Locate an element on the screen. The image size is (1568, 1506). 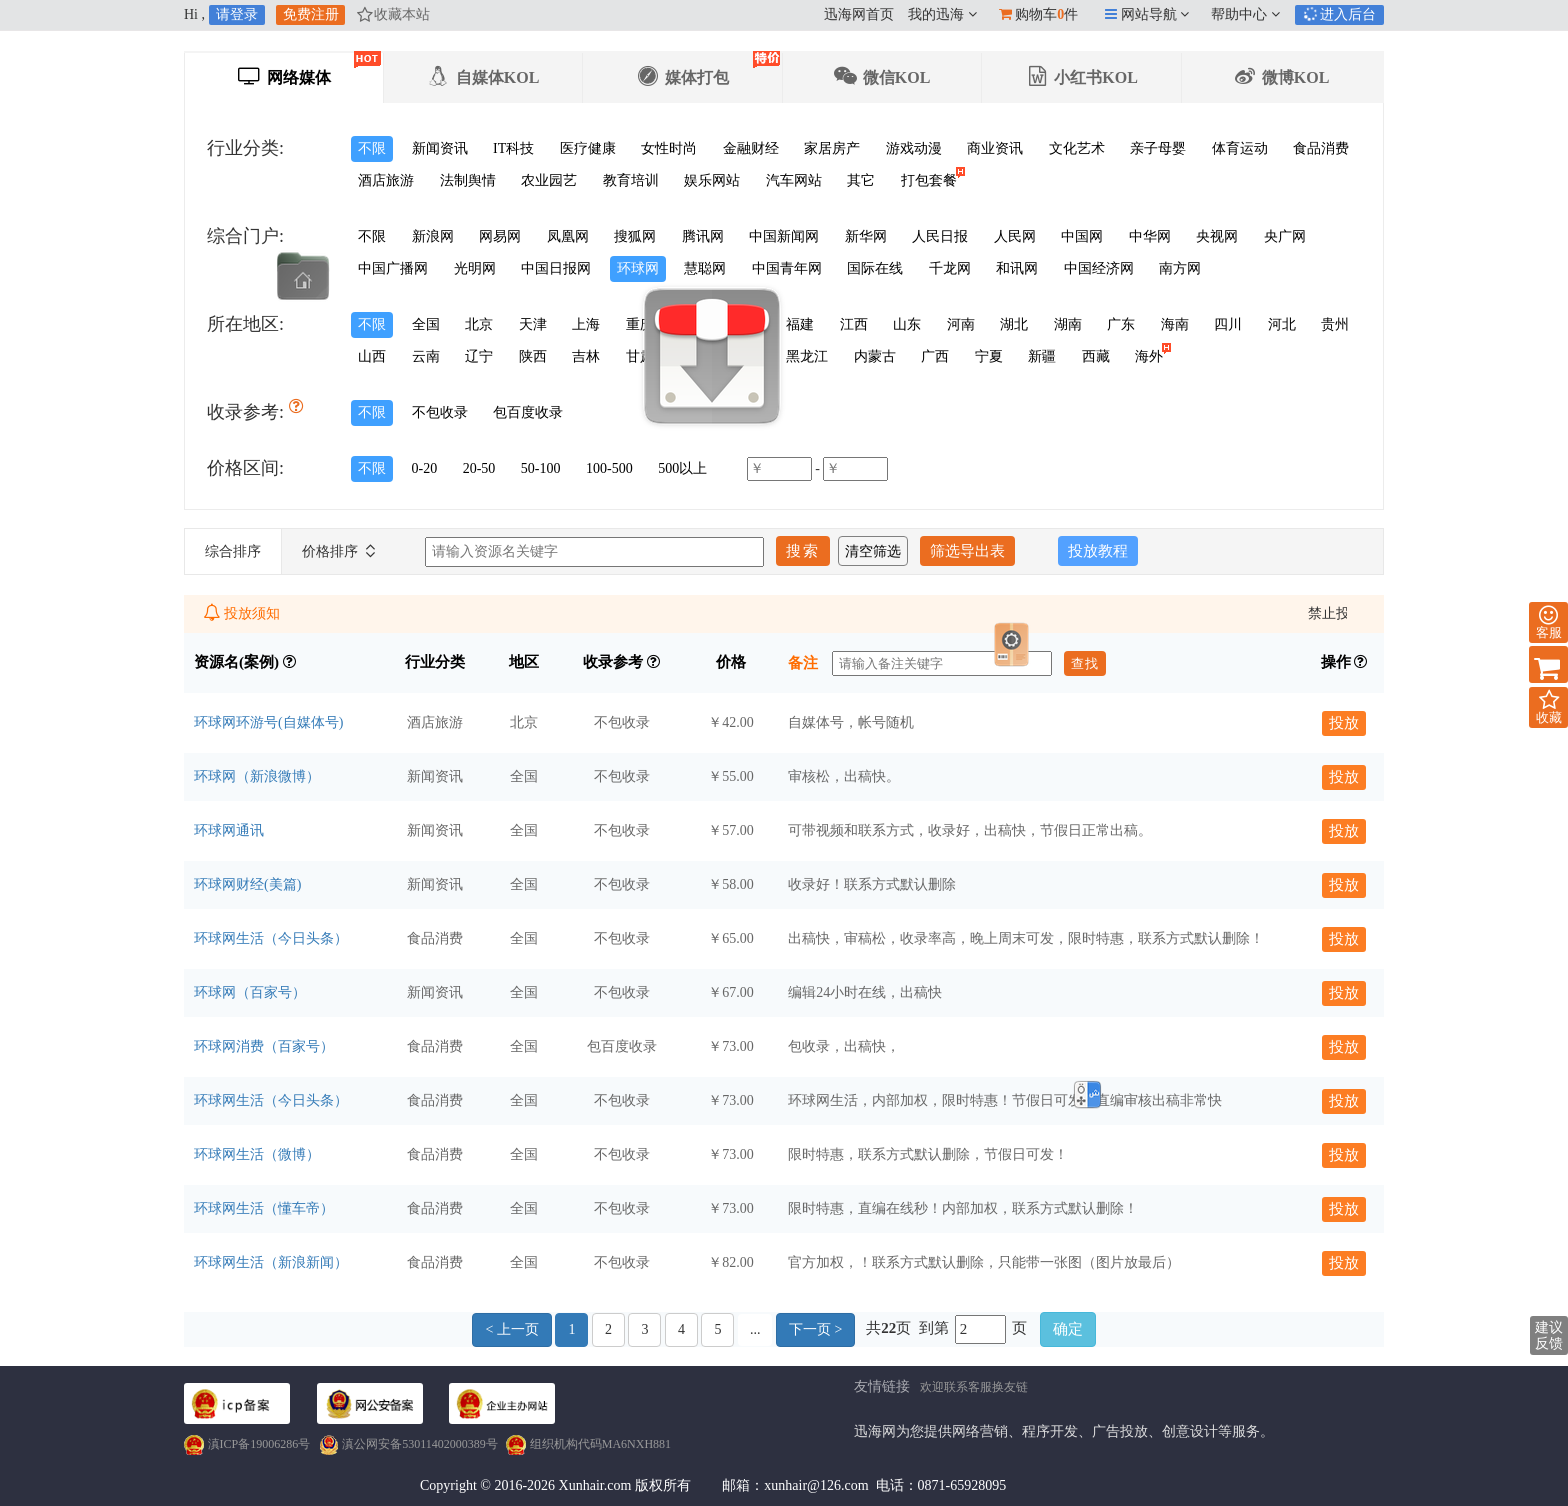
open gnome characters app is located at coordinates (1087, 1094).